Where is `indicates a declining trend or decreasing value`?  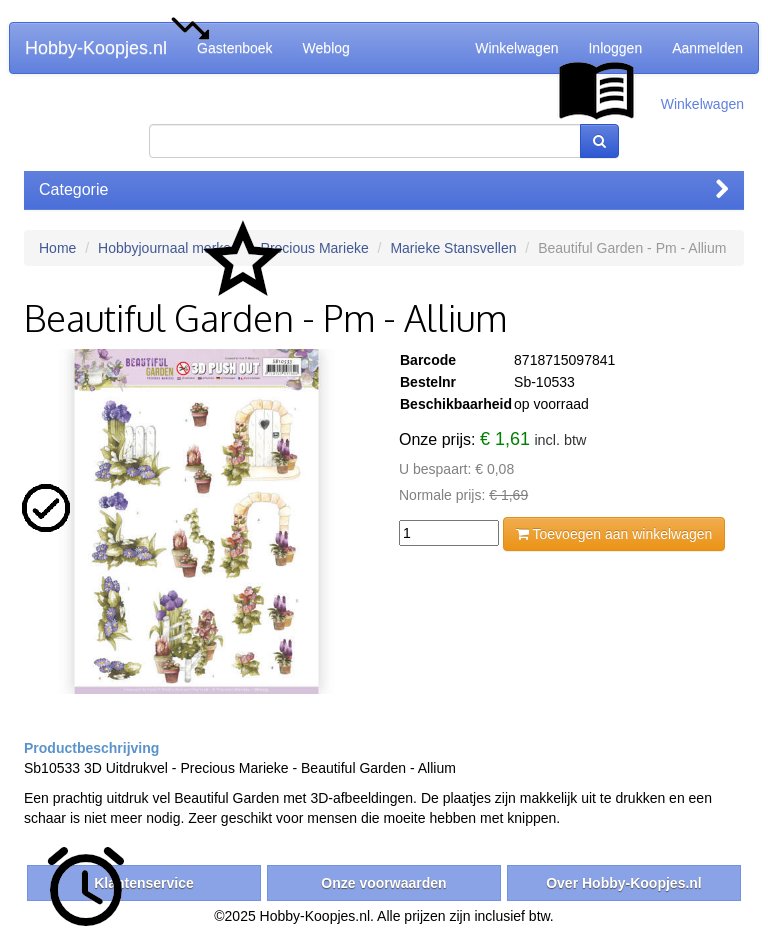
indicates a declining trend or decreasing value is located at coordinates (190, 28).